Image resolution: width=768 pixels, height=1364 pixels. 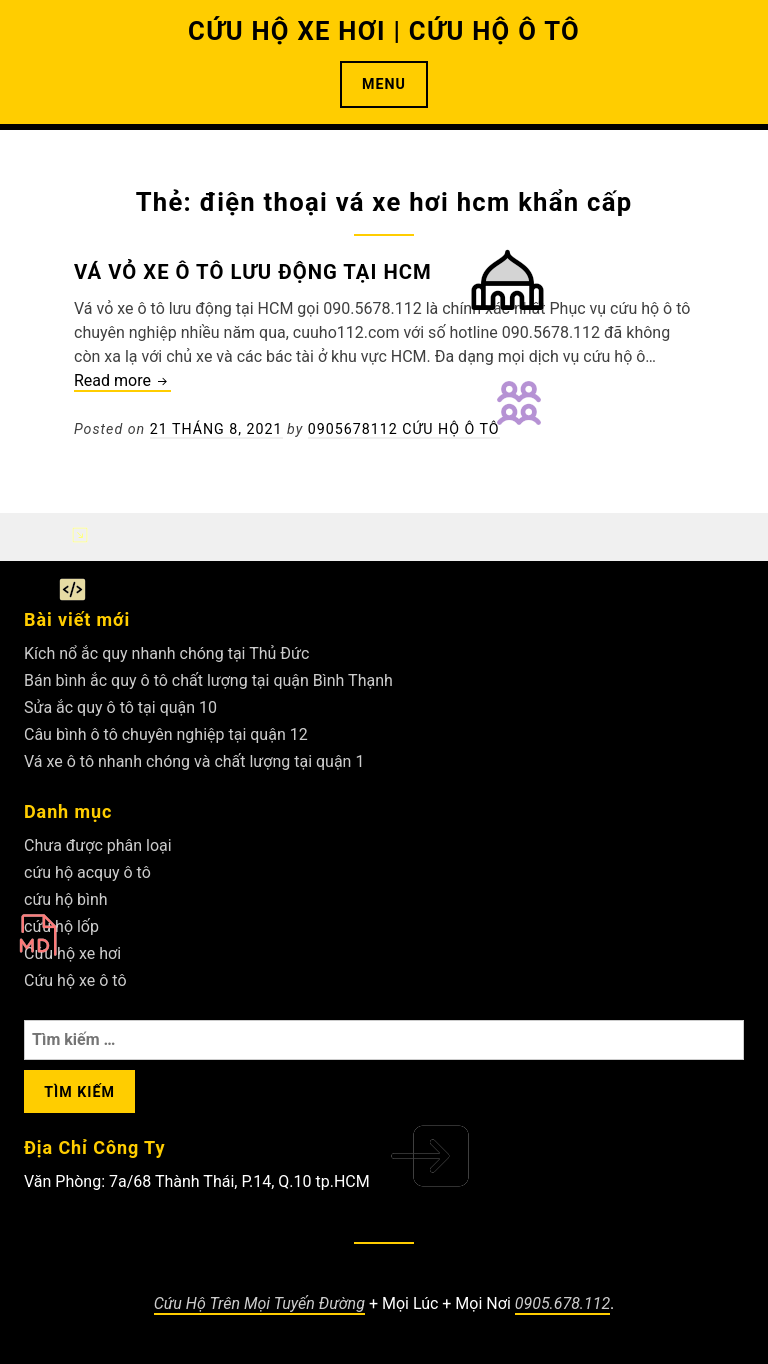 What do you see at coordinates (519, 403) in the screenshot?
I see `view all team members` at bounding box center [519, 403].